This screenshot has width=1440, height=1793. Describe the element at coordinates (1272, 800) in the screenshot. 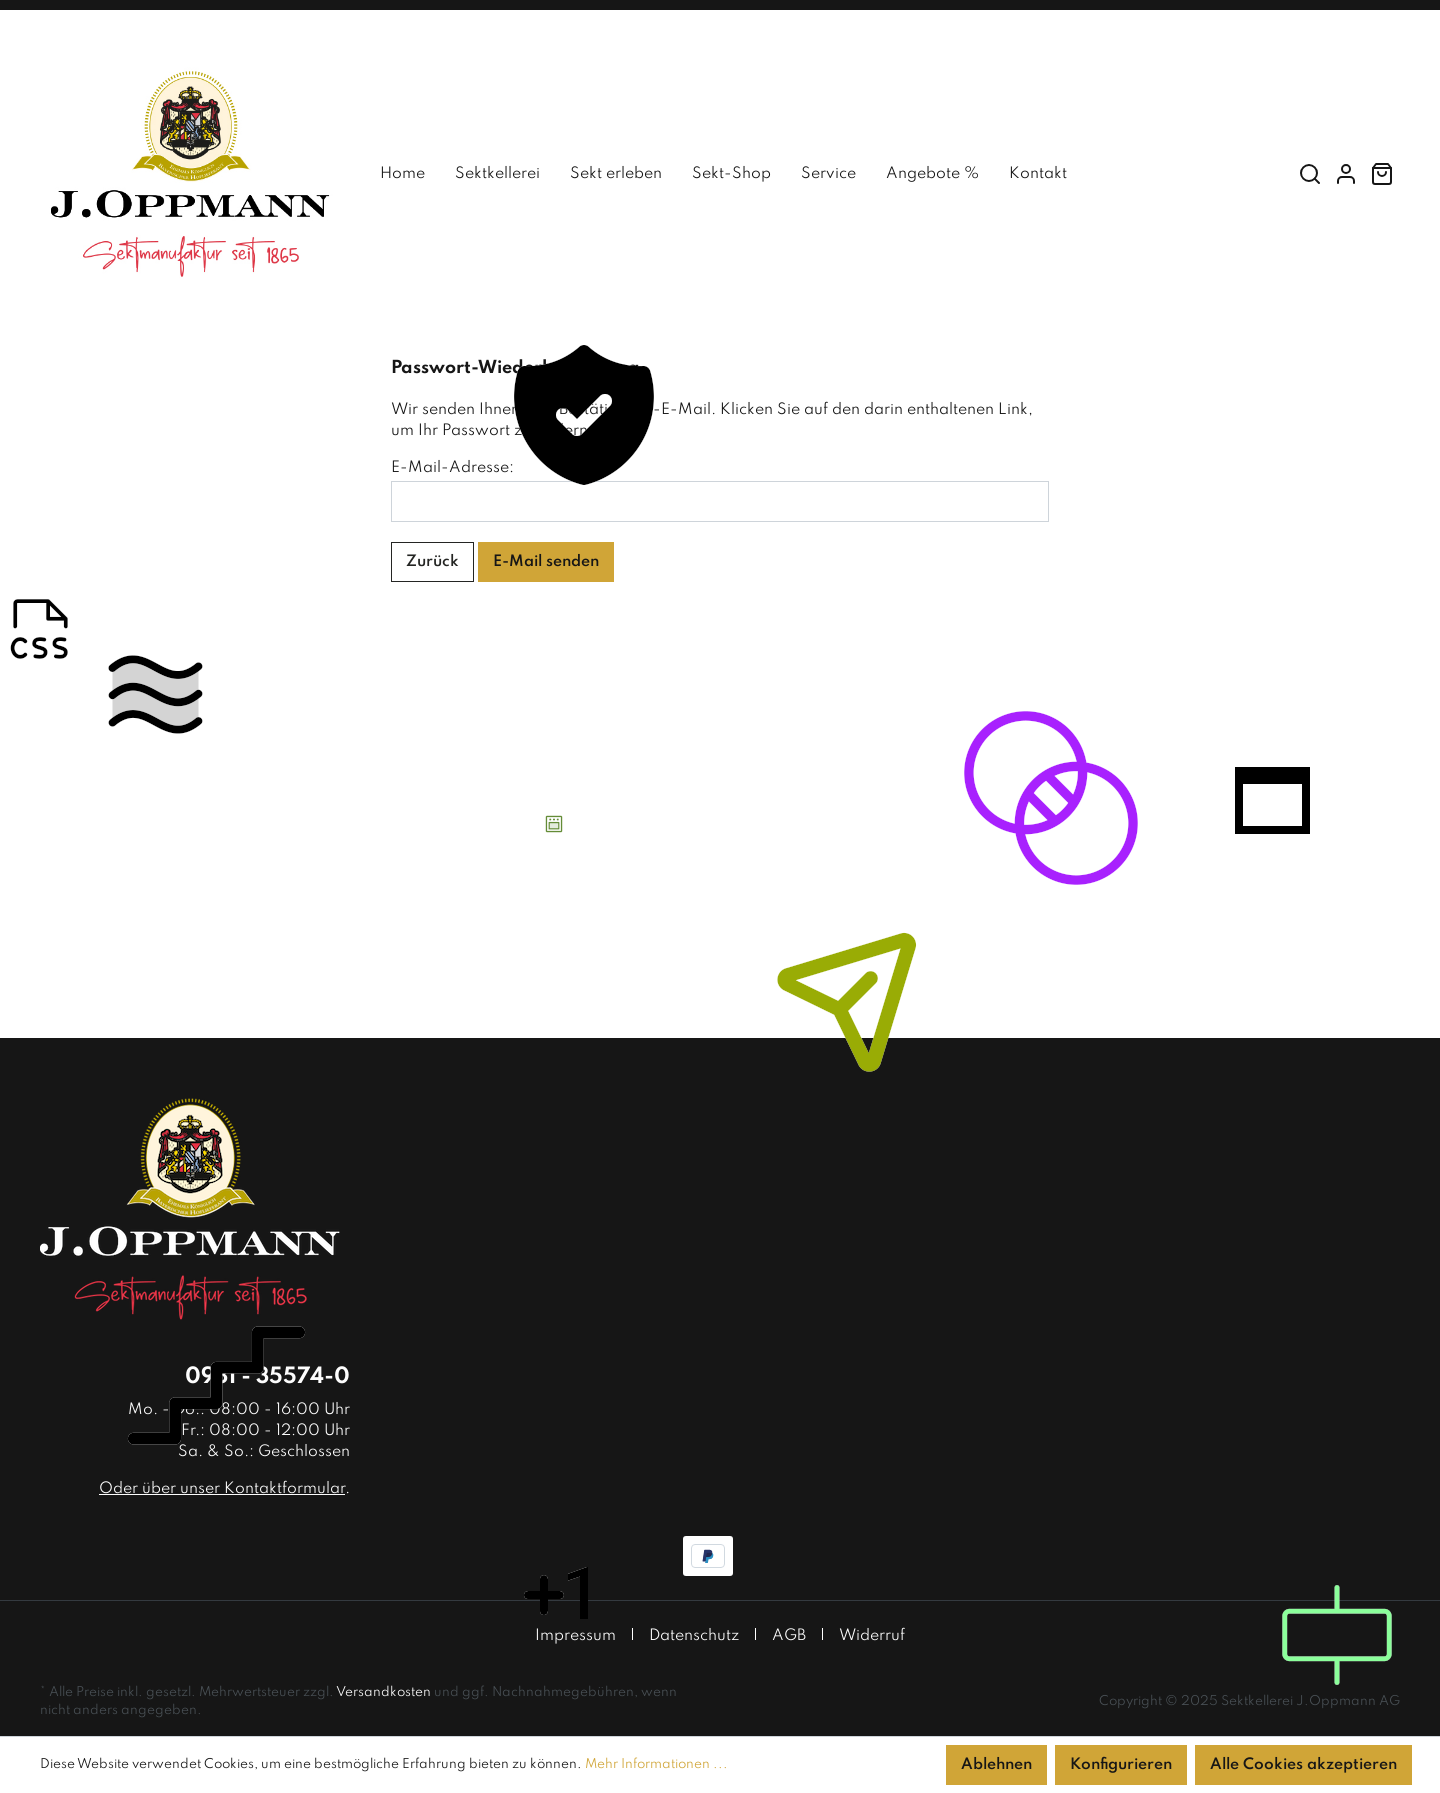

I see `open a web page or browser window` at that location.